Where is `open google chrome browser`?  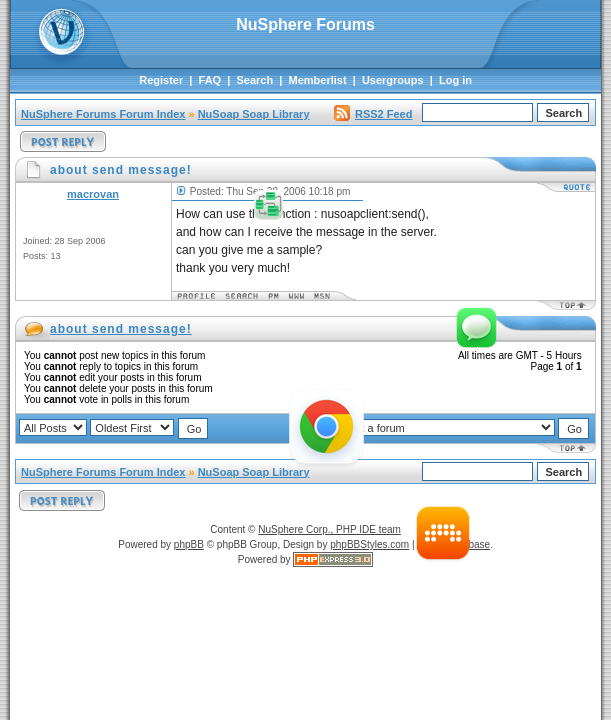 open google chrome browser is located at coordinates (326, 426).